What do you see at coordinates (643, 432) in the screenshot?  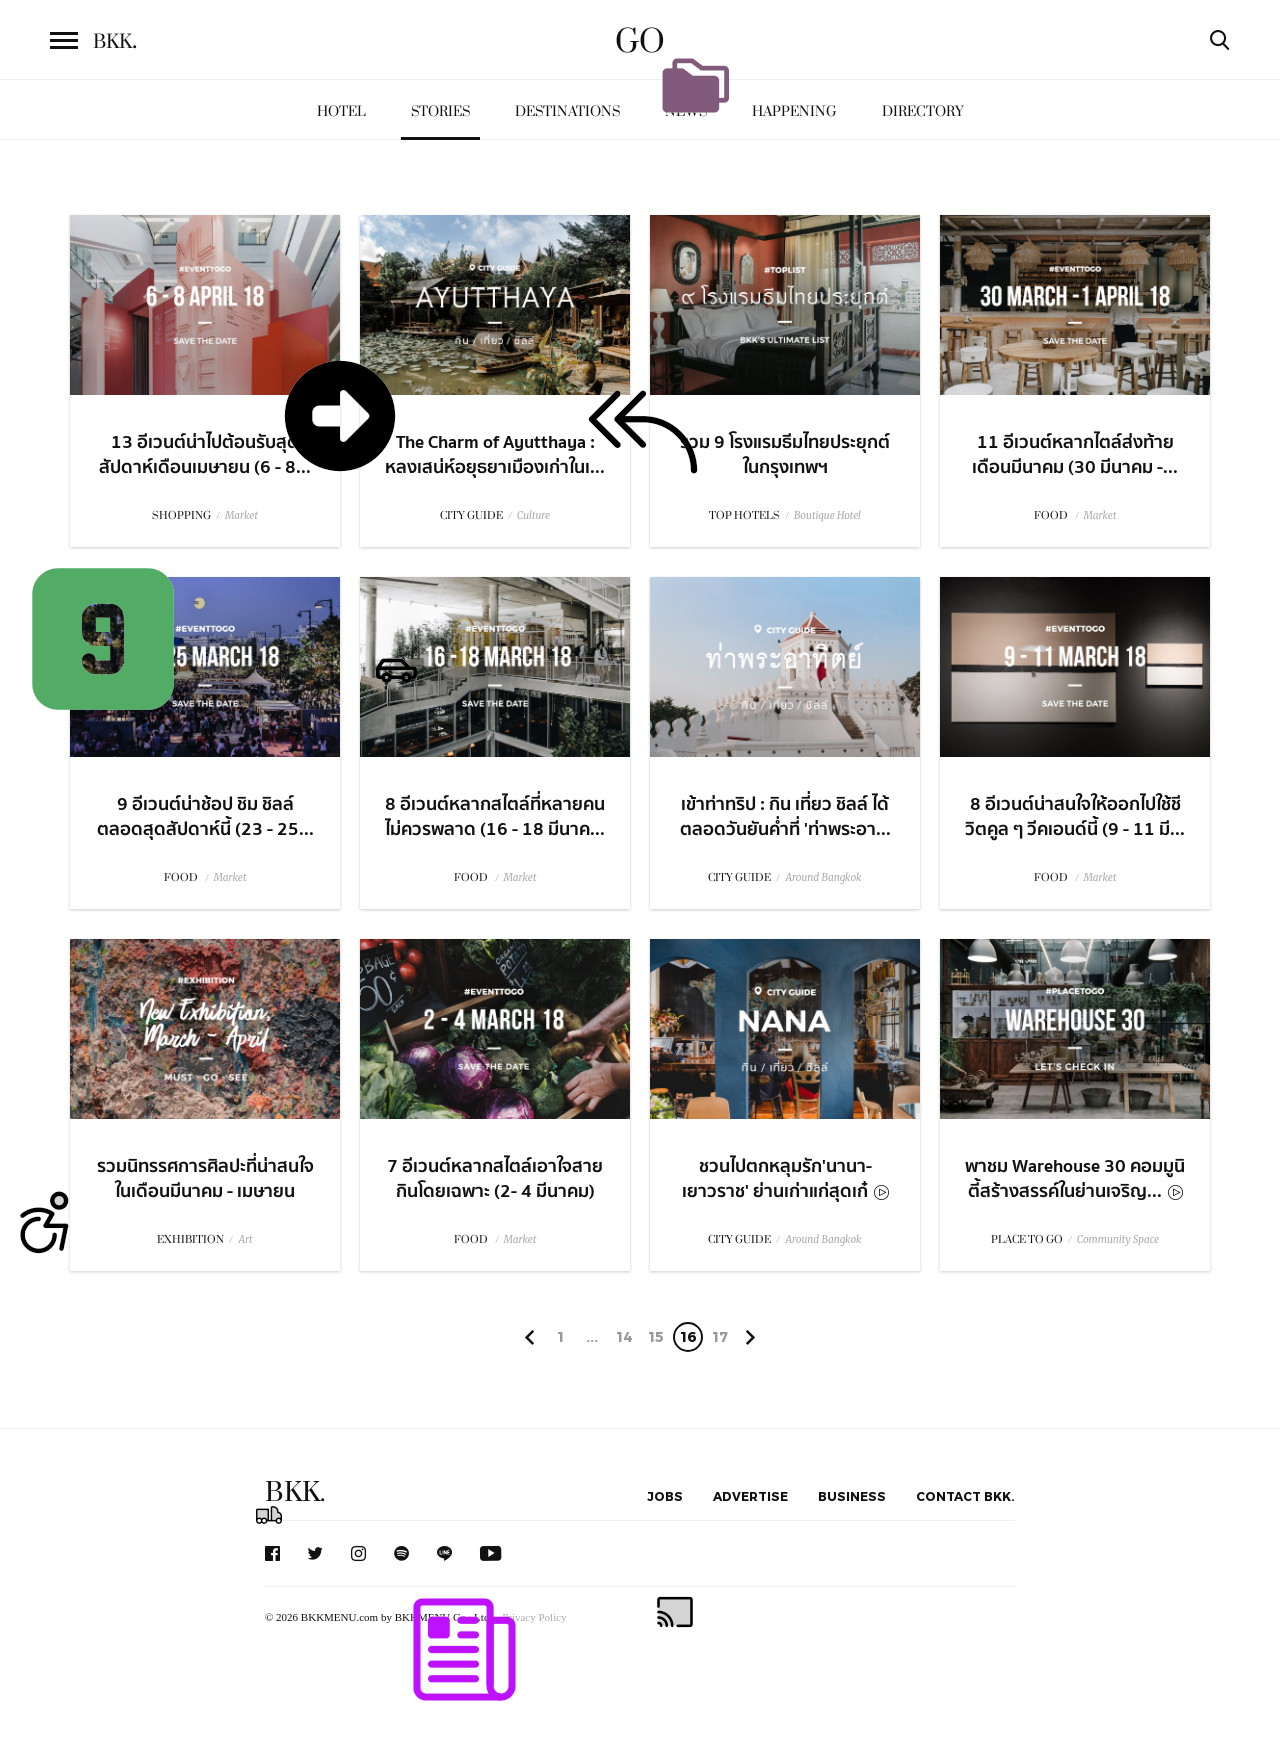 I see `reply all to a message or email` at bounding box center [643, 432].